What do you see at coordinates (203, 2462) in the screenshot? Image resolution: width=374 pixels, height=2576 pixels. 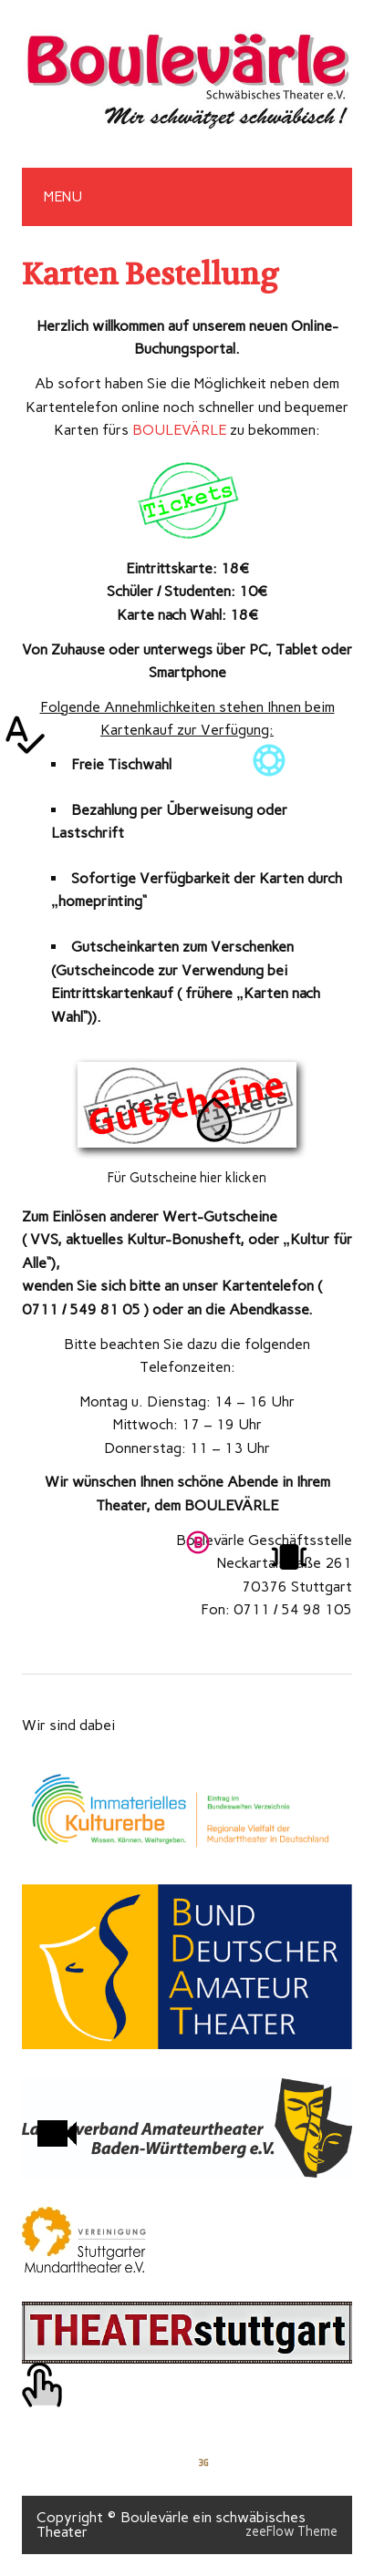 I see `indicates 3G mobile network connection` at bounding box center [203, 2462].